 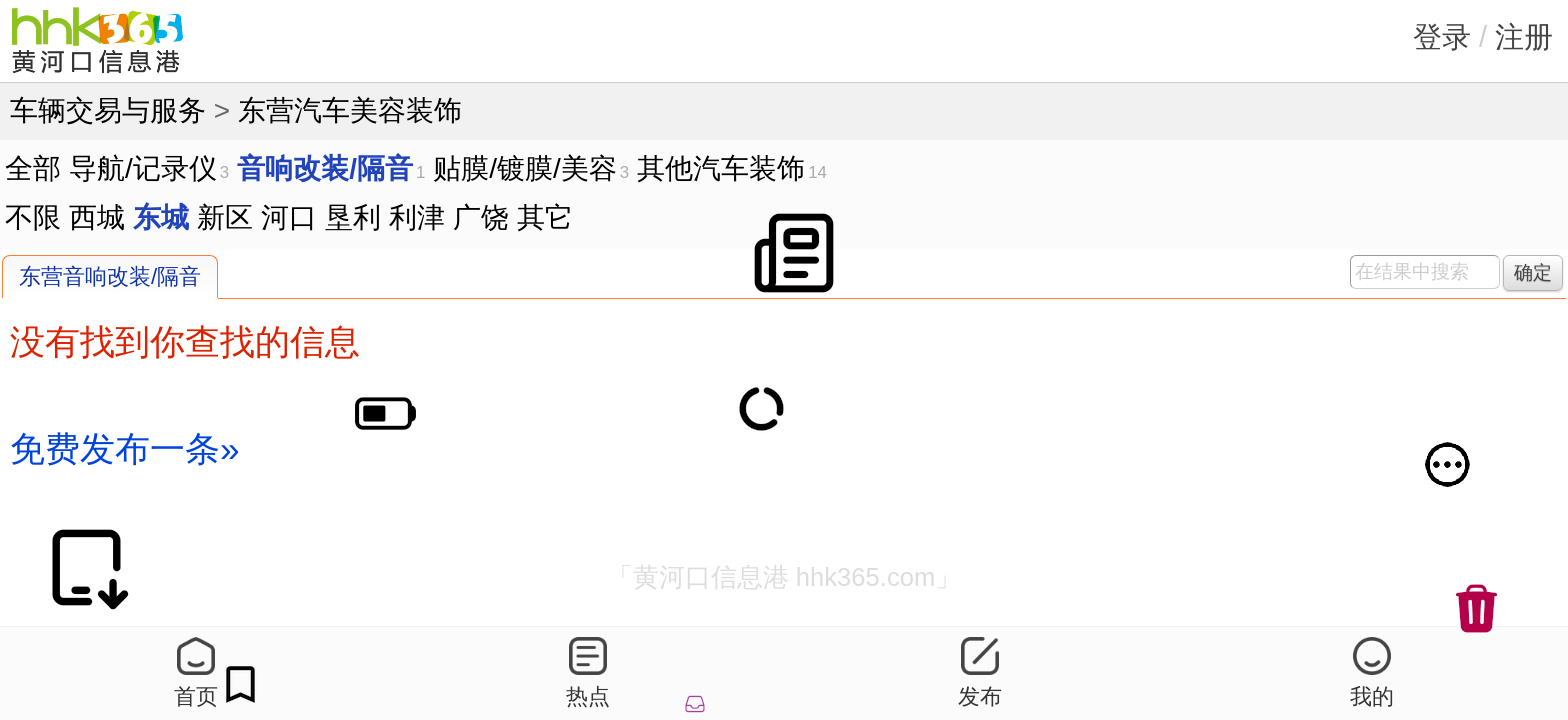 I want to click on view news articles or updates, so click(x=794, y=253).